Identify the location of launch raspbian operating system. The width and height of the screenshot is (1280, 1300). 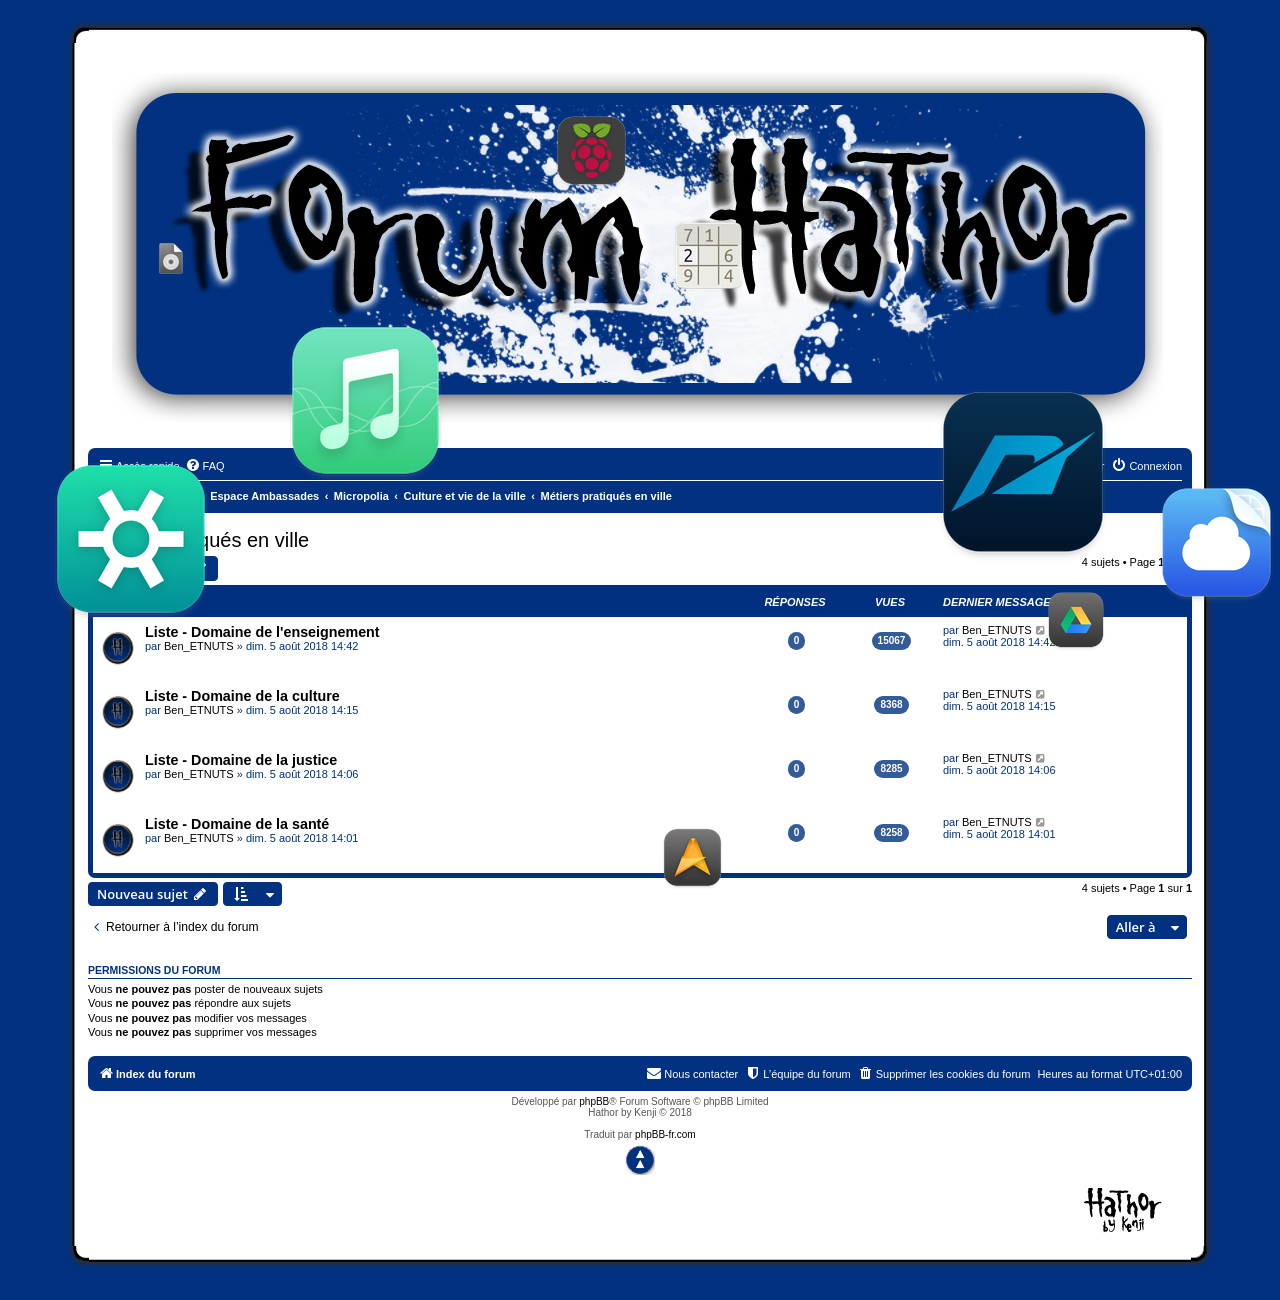
(591, 150).